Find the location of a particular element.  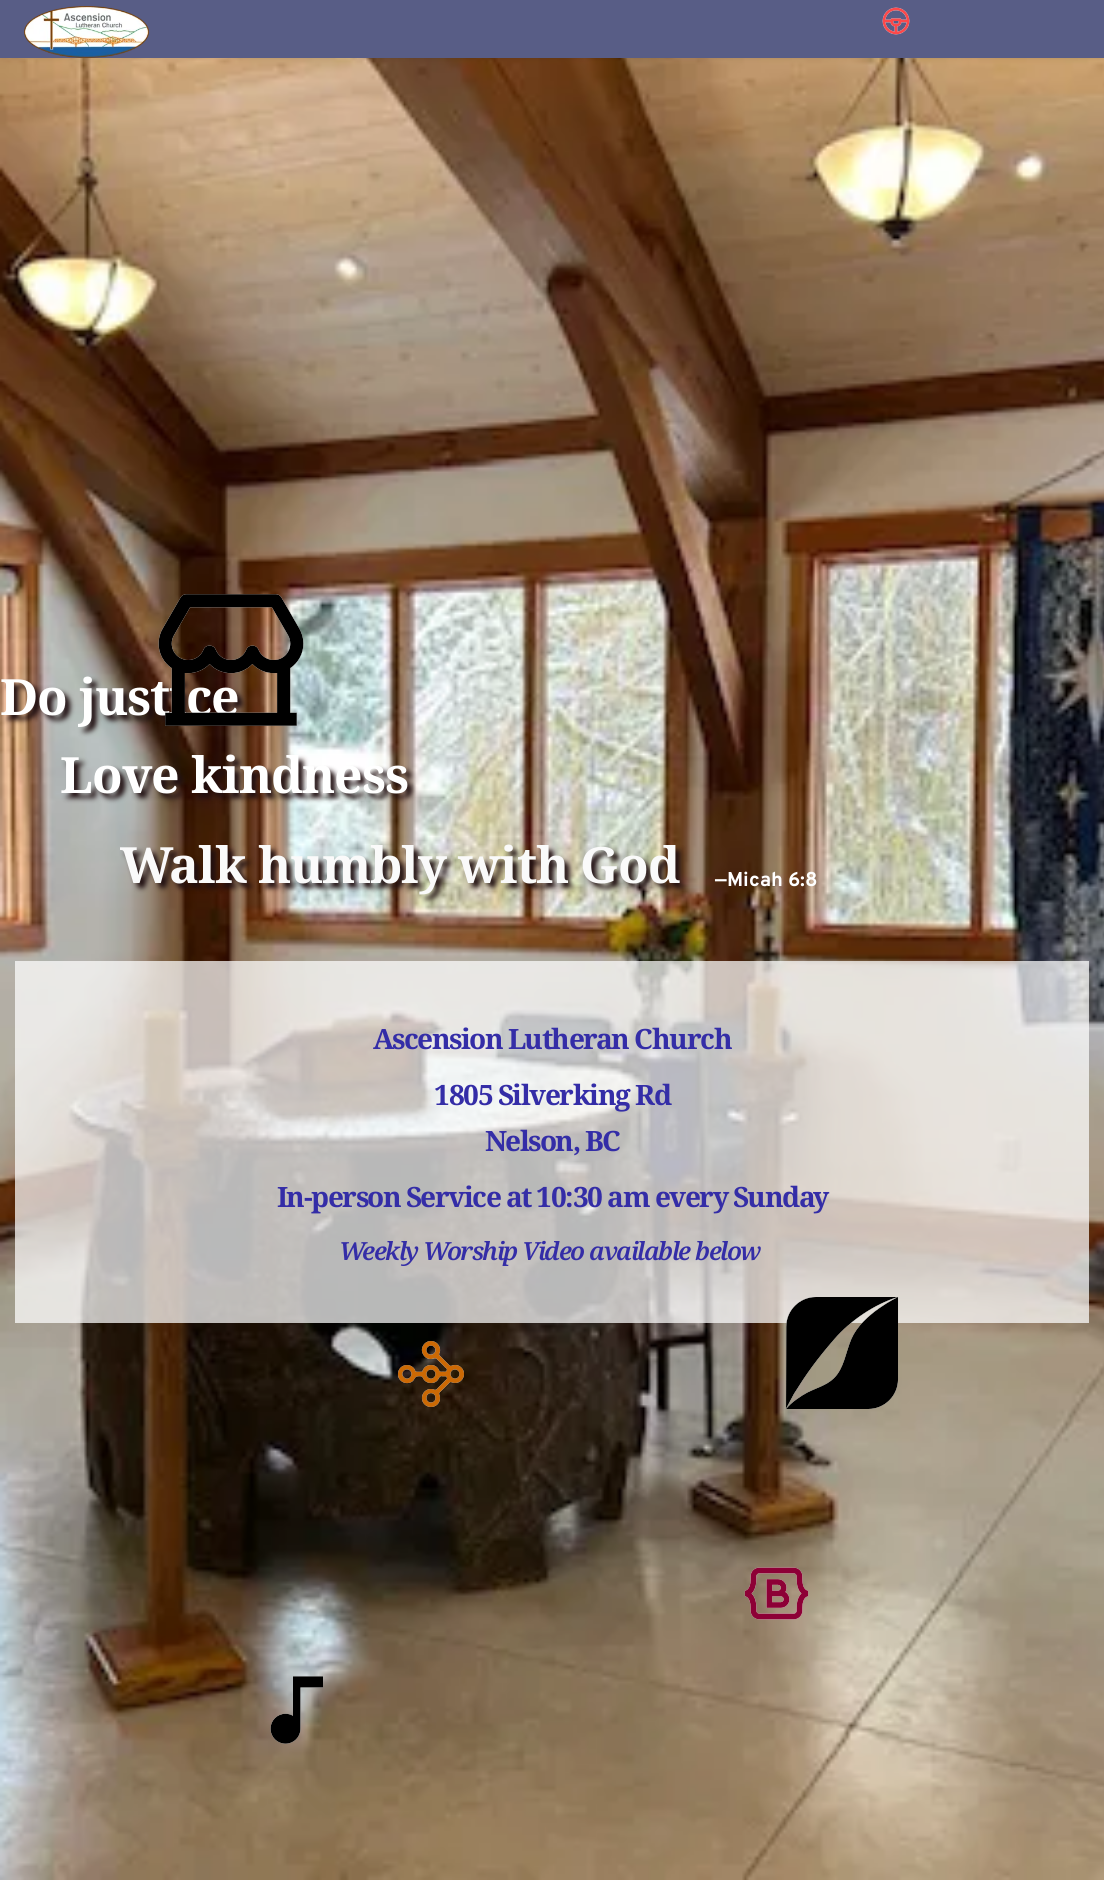

access music library or player is located at coordinates (293, 1710).